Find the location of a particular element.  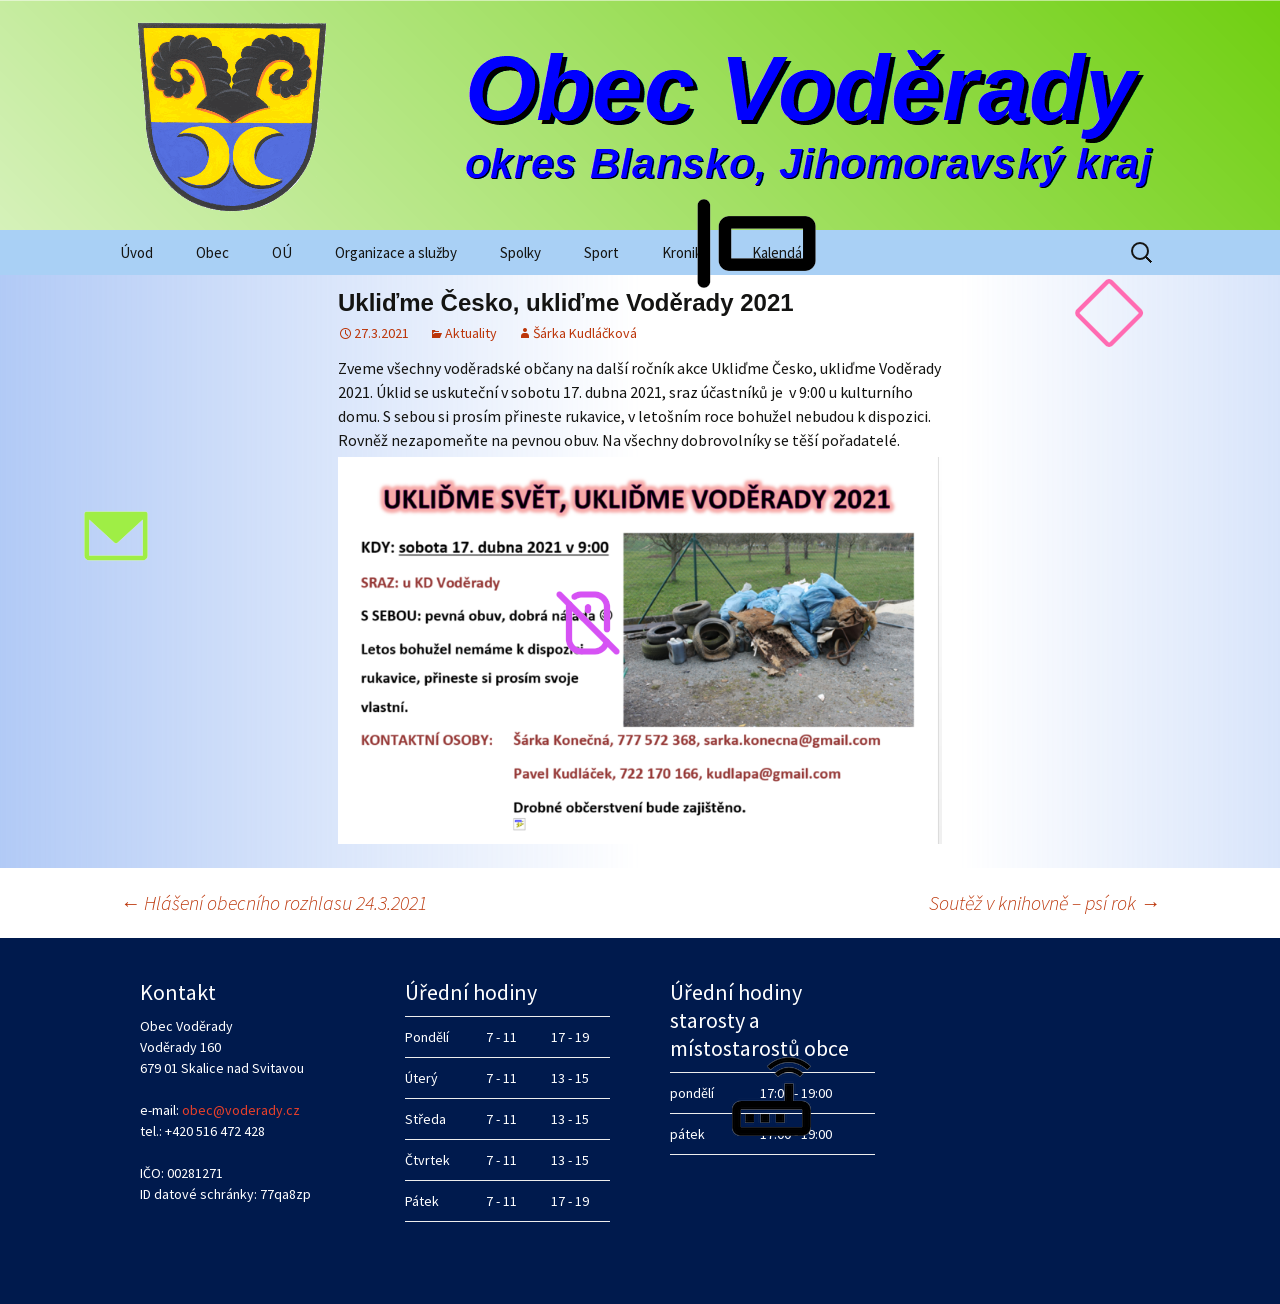

indicates premium or pro feature is located at coordinates (1109, 313).